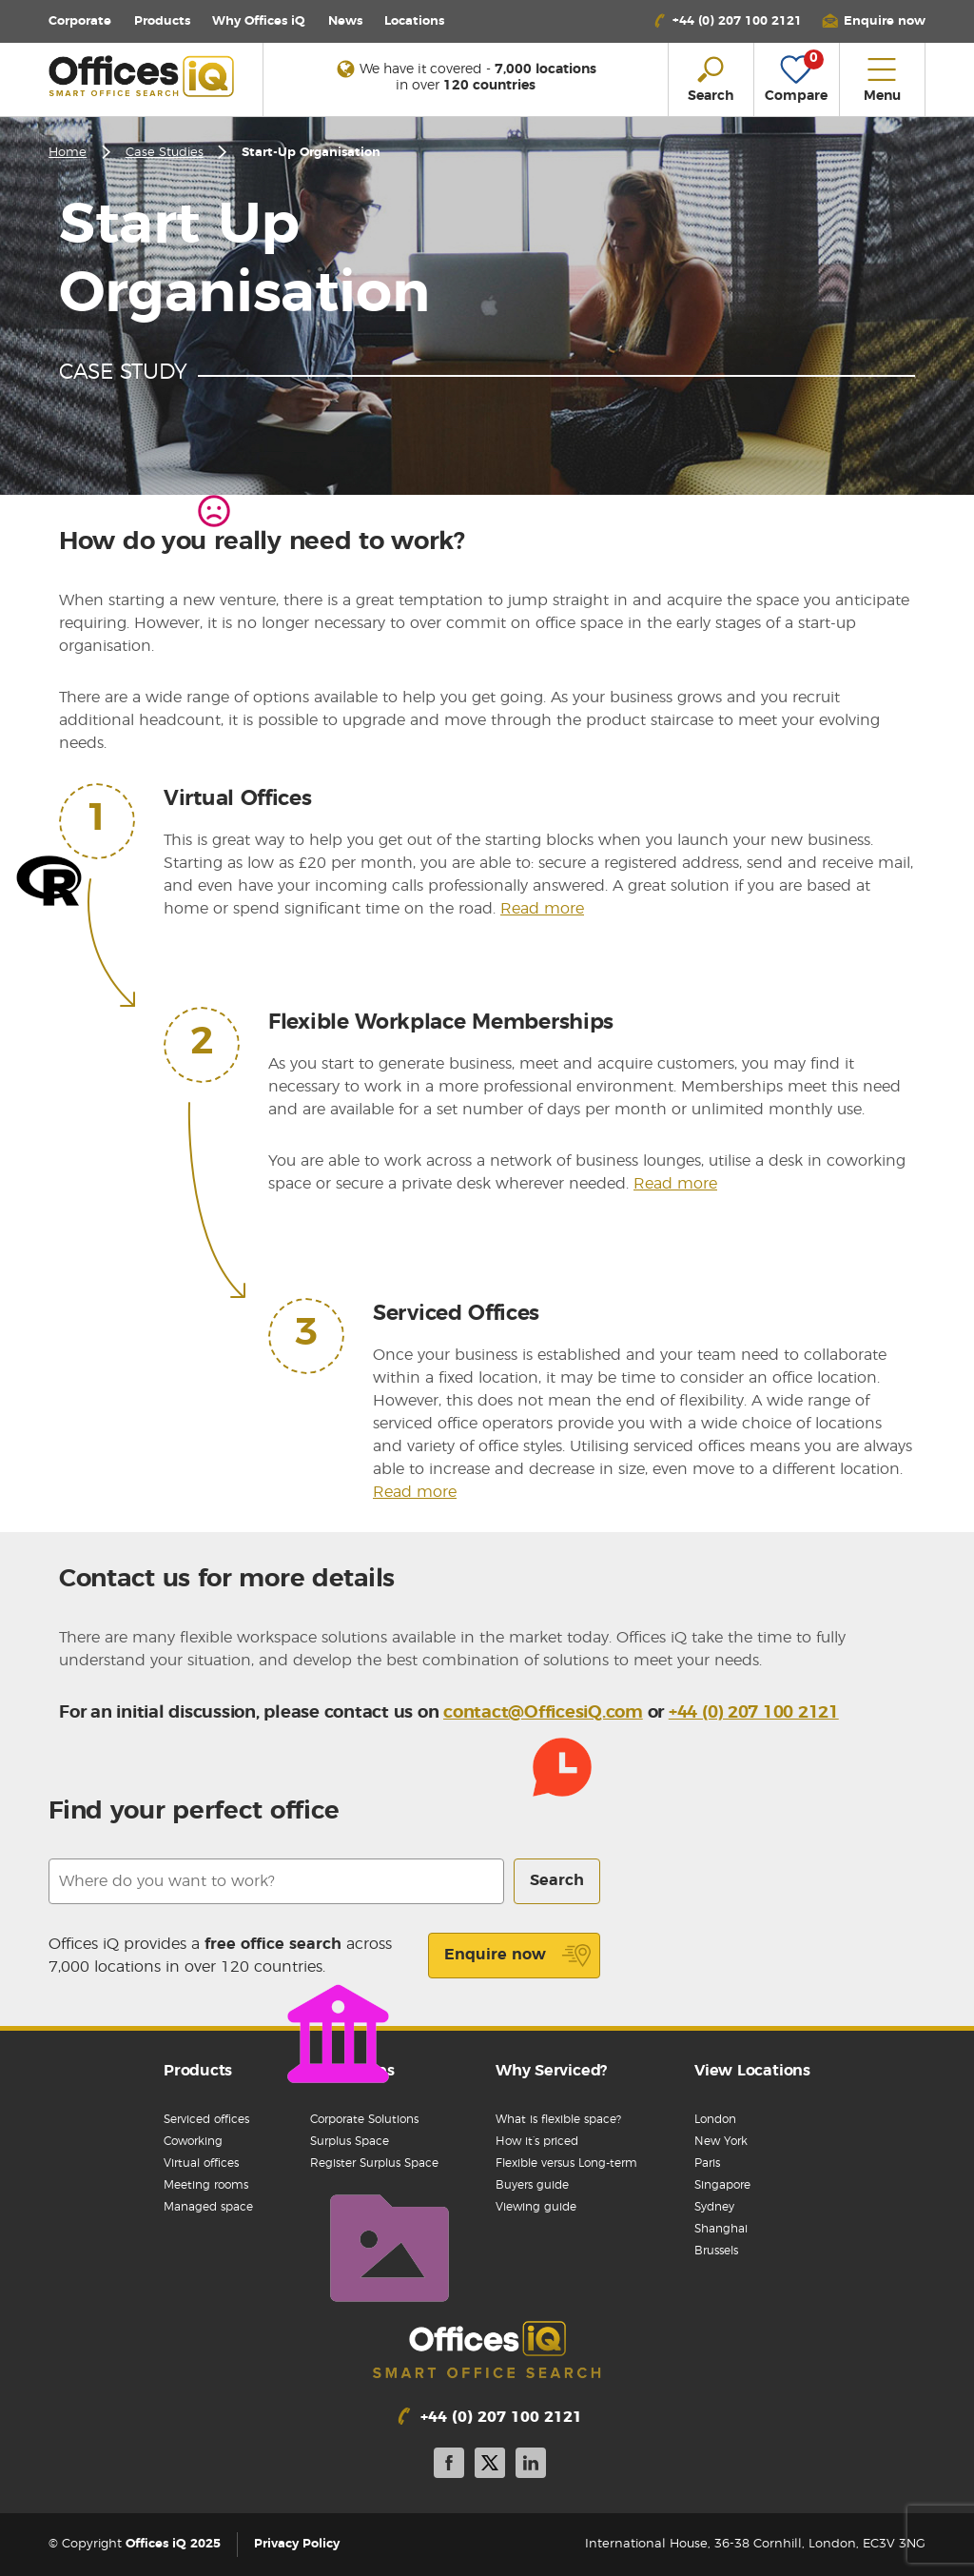 The width and height of the screenshot is (974, 2576). What do you see at coordinates (214, 511) in the screenshot?
I see `indicate negative feedback or dissatisfaction` at bounding box center [214, 511].